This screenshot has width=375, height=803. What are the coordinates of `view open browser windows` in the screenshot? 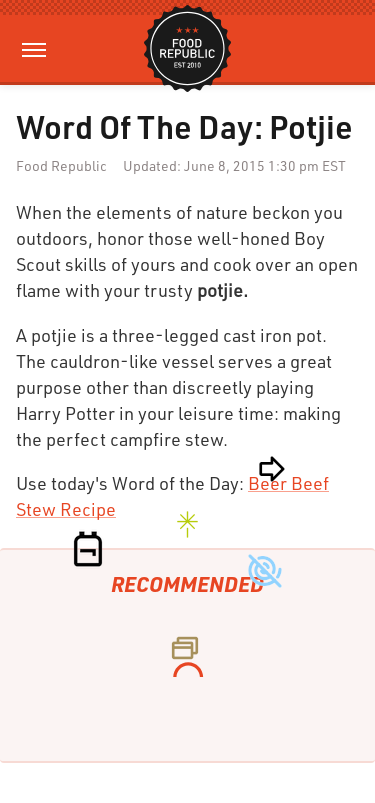 It's located at (185, 648).